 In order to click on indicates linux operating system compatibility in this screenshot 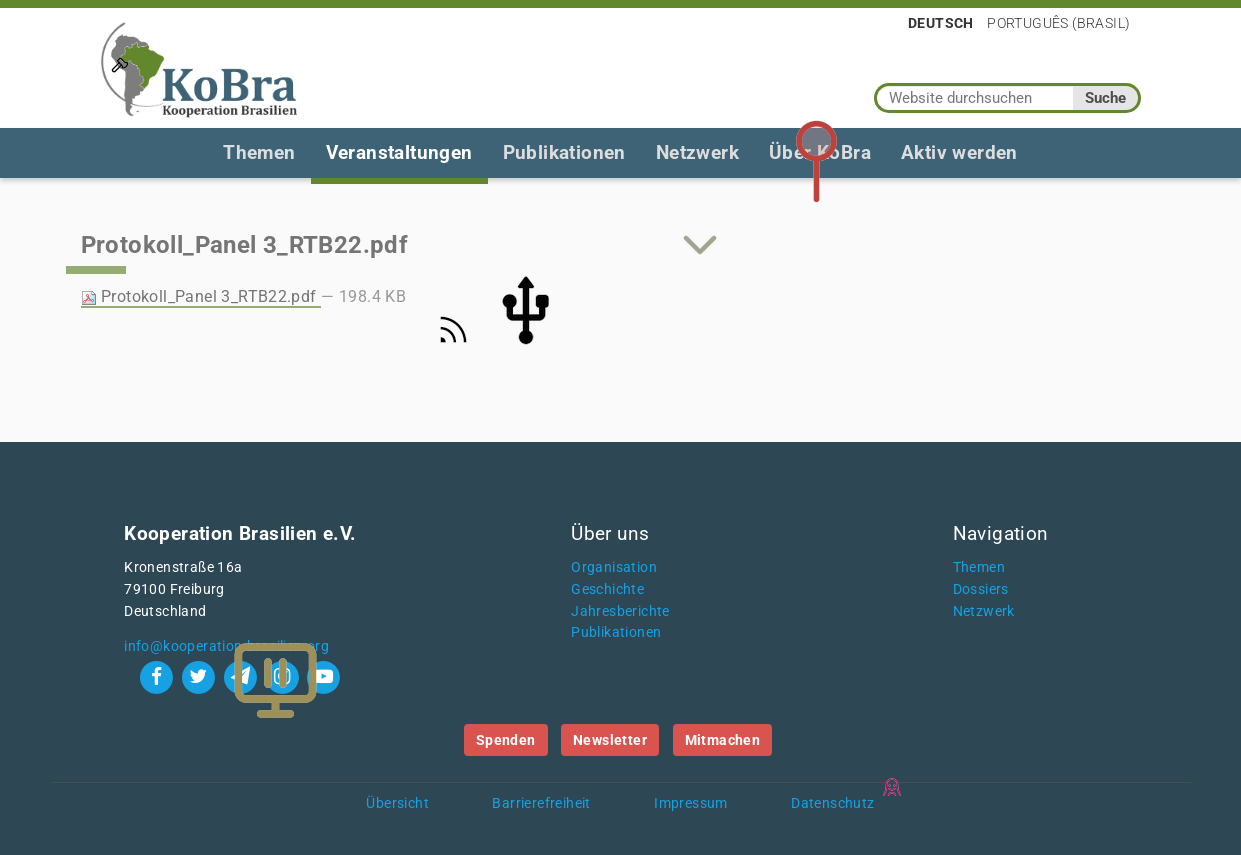, I will do `click(892, 788)`.